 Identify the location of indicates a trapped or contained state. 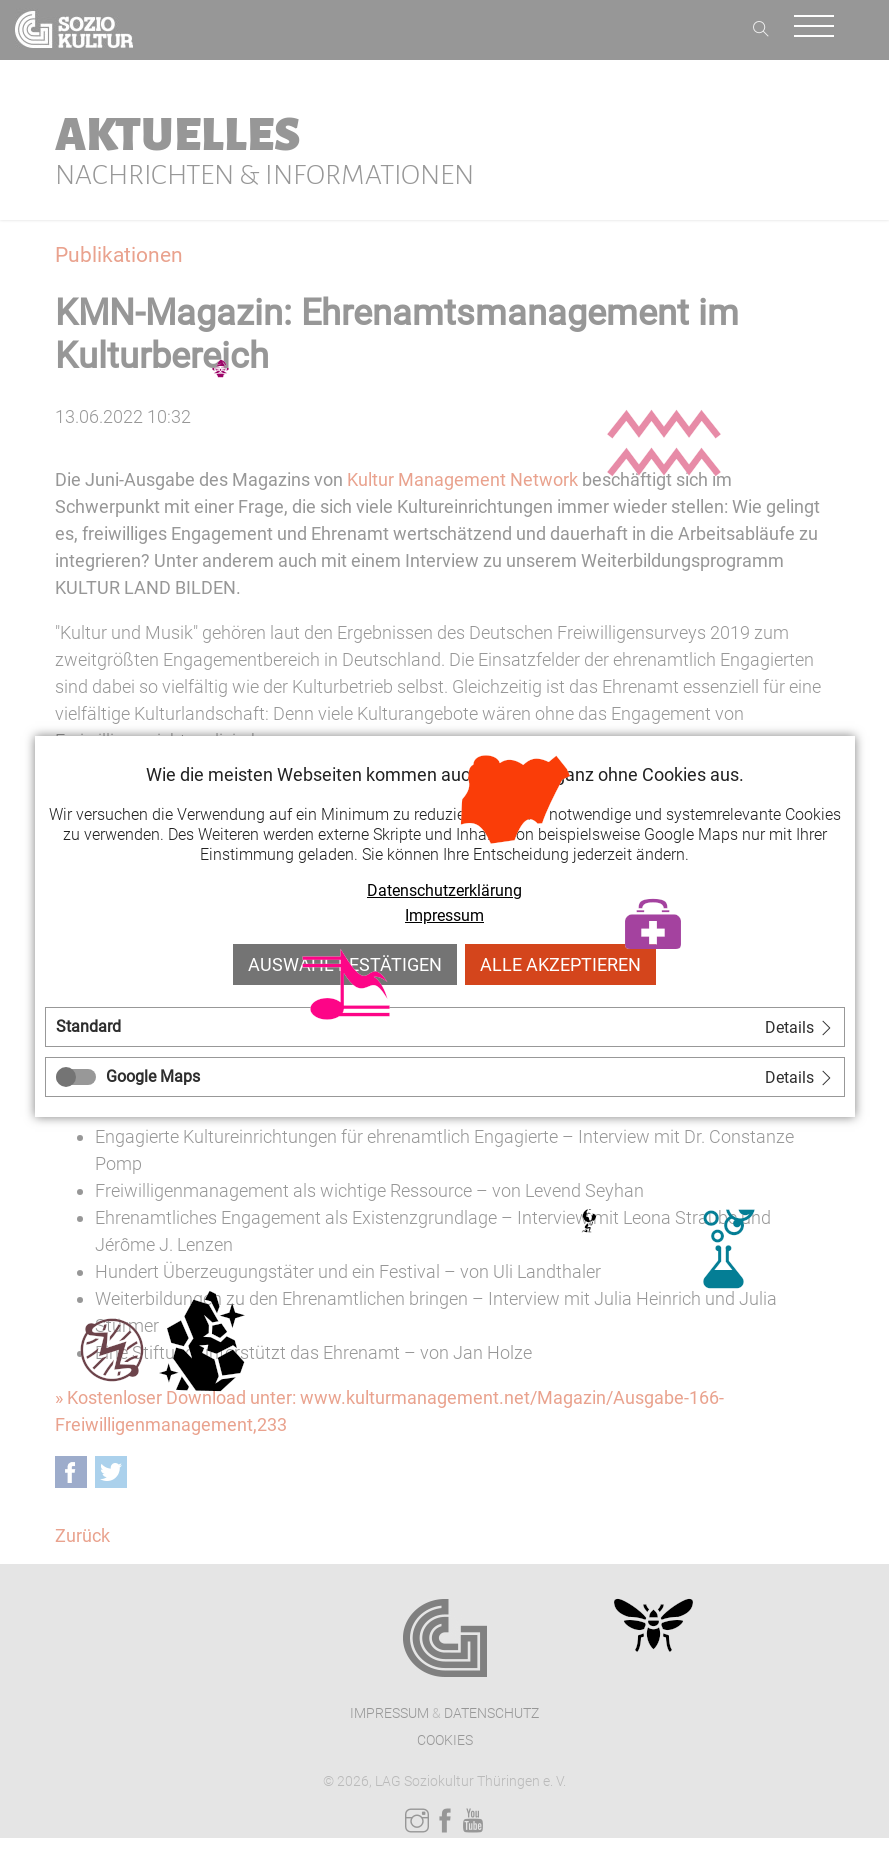
(112, 1350).